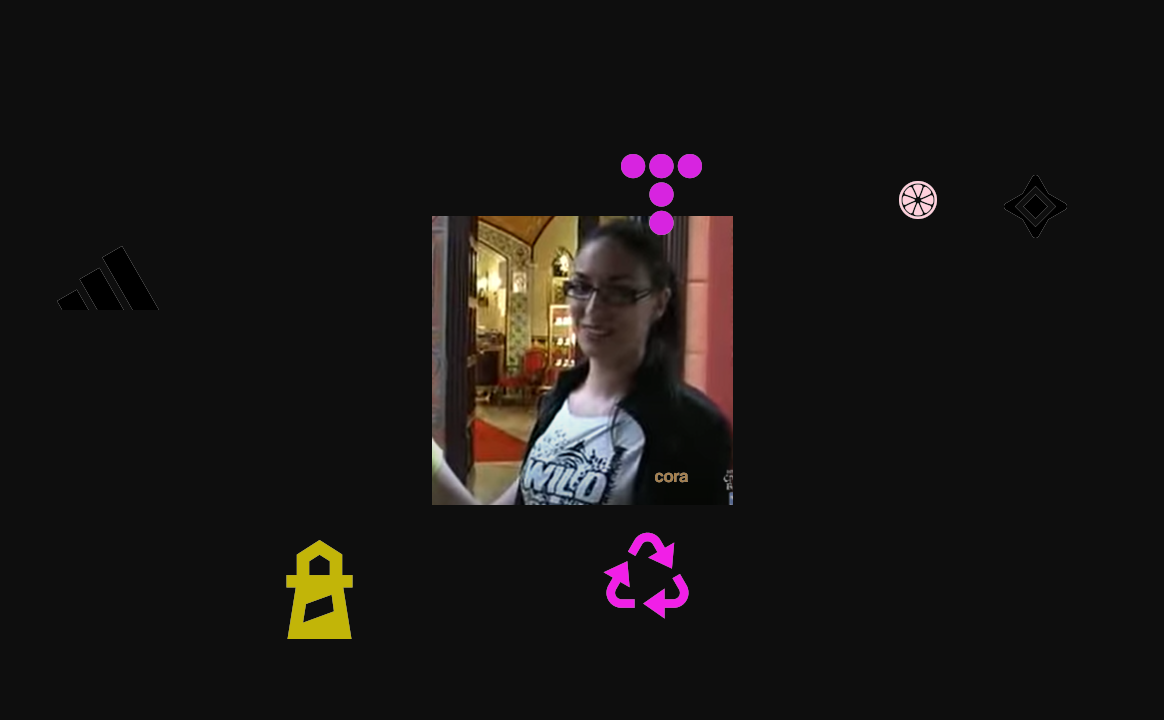 The width and height of the screenshot is (1164, 720). What do you see at coordinates (647, 573) in the screenshot?
I see `indicates recyclable or eco-friendly content` at bounding box center [647, 573].